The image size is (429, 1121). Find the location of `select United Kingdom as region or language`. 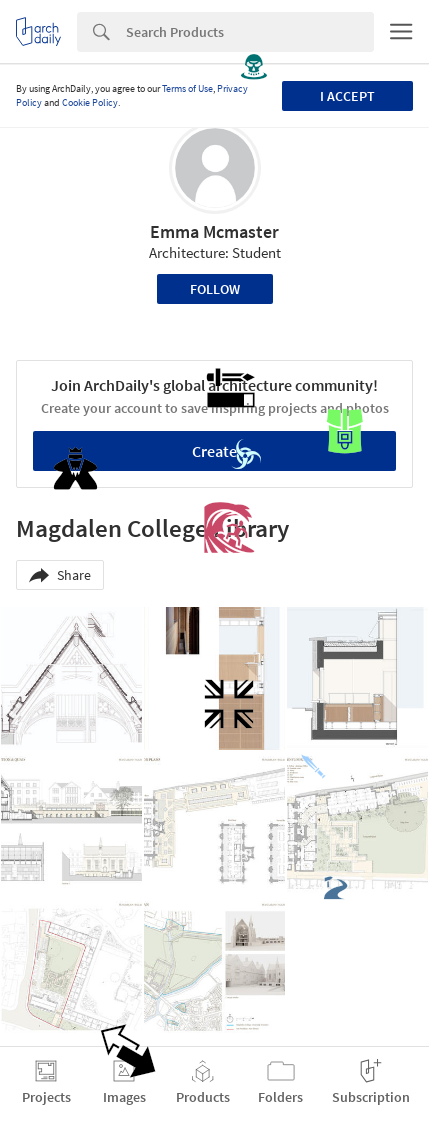

select United Kingdom as region or language is located at coordinates (229, 704).